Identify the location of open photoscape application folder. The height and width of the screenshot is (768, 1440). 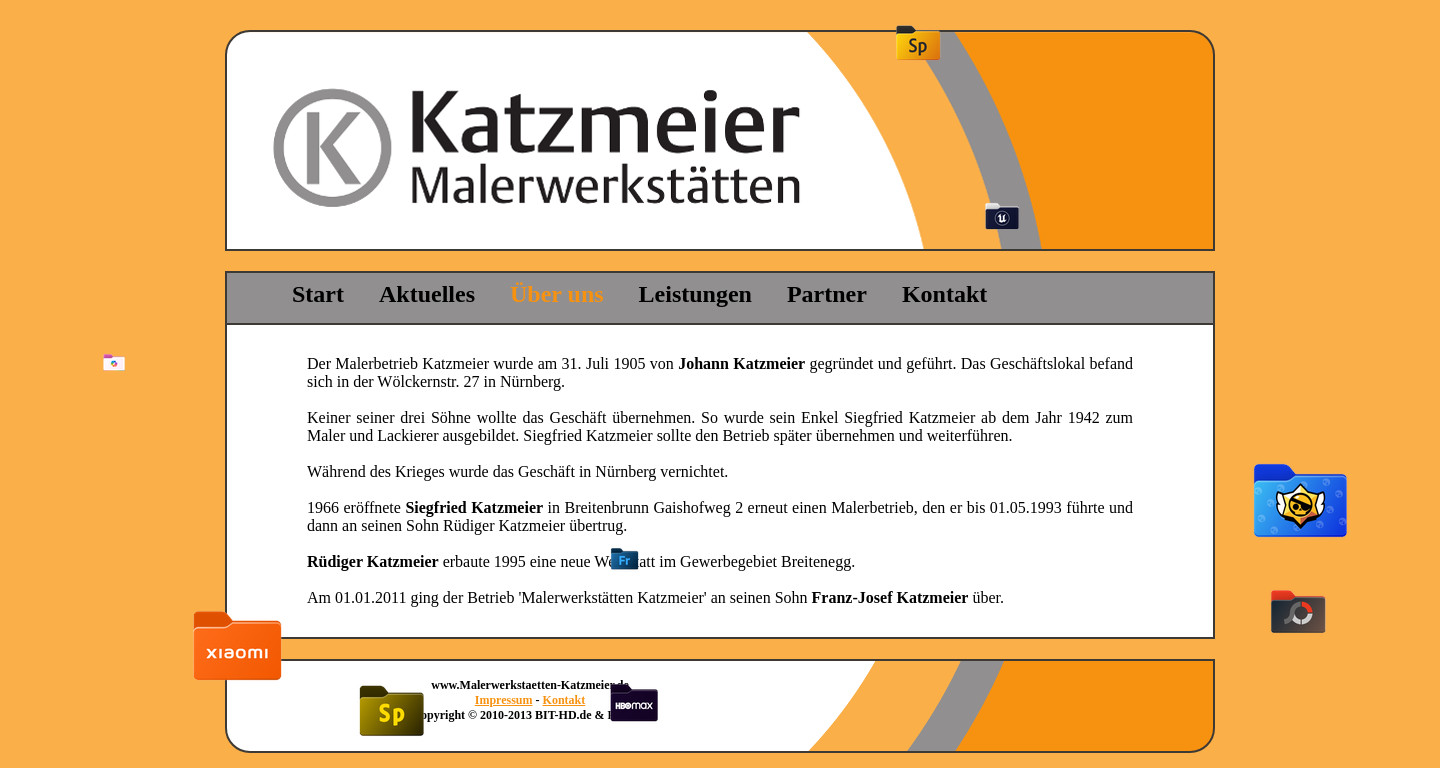
(1298, 613).